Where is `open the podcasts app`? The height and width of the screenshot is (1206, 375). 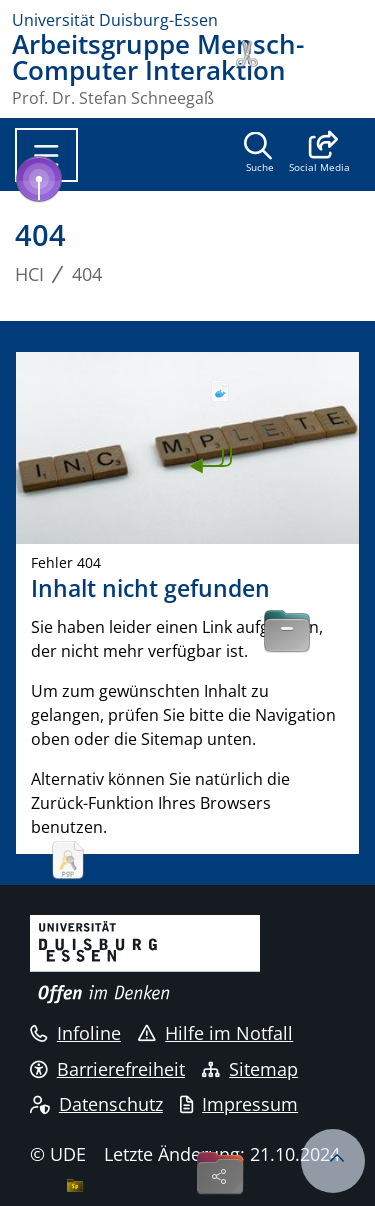 open the podcasts app is located at coordinates (39, 179).